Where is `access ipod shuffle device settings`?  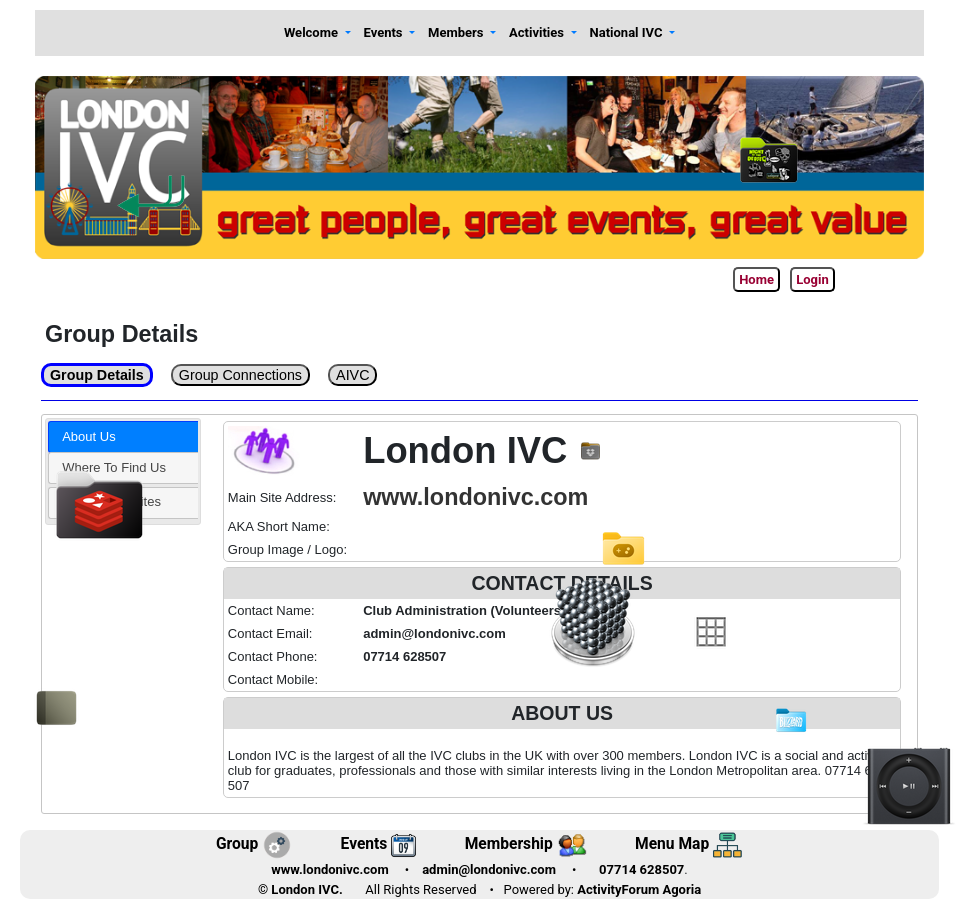 access ipod shuffle device settings is located at coordinates (909, 786).